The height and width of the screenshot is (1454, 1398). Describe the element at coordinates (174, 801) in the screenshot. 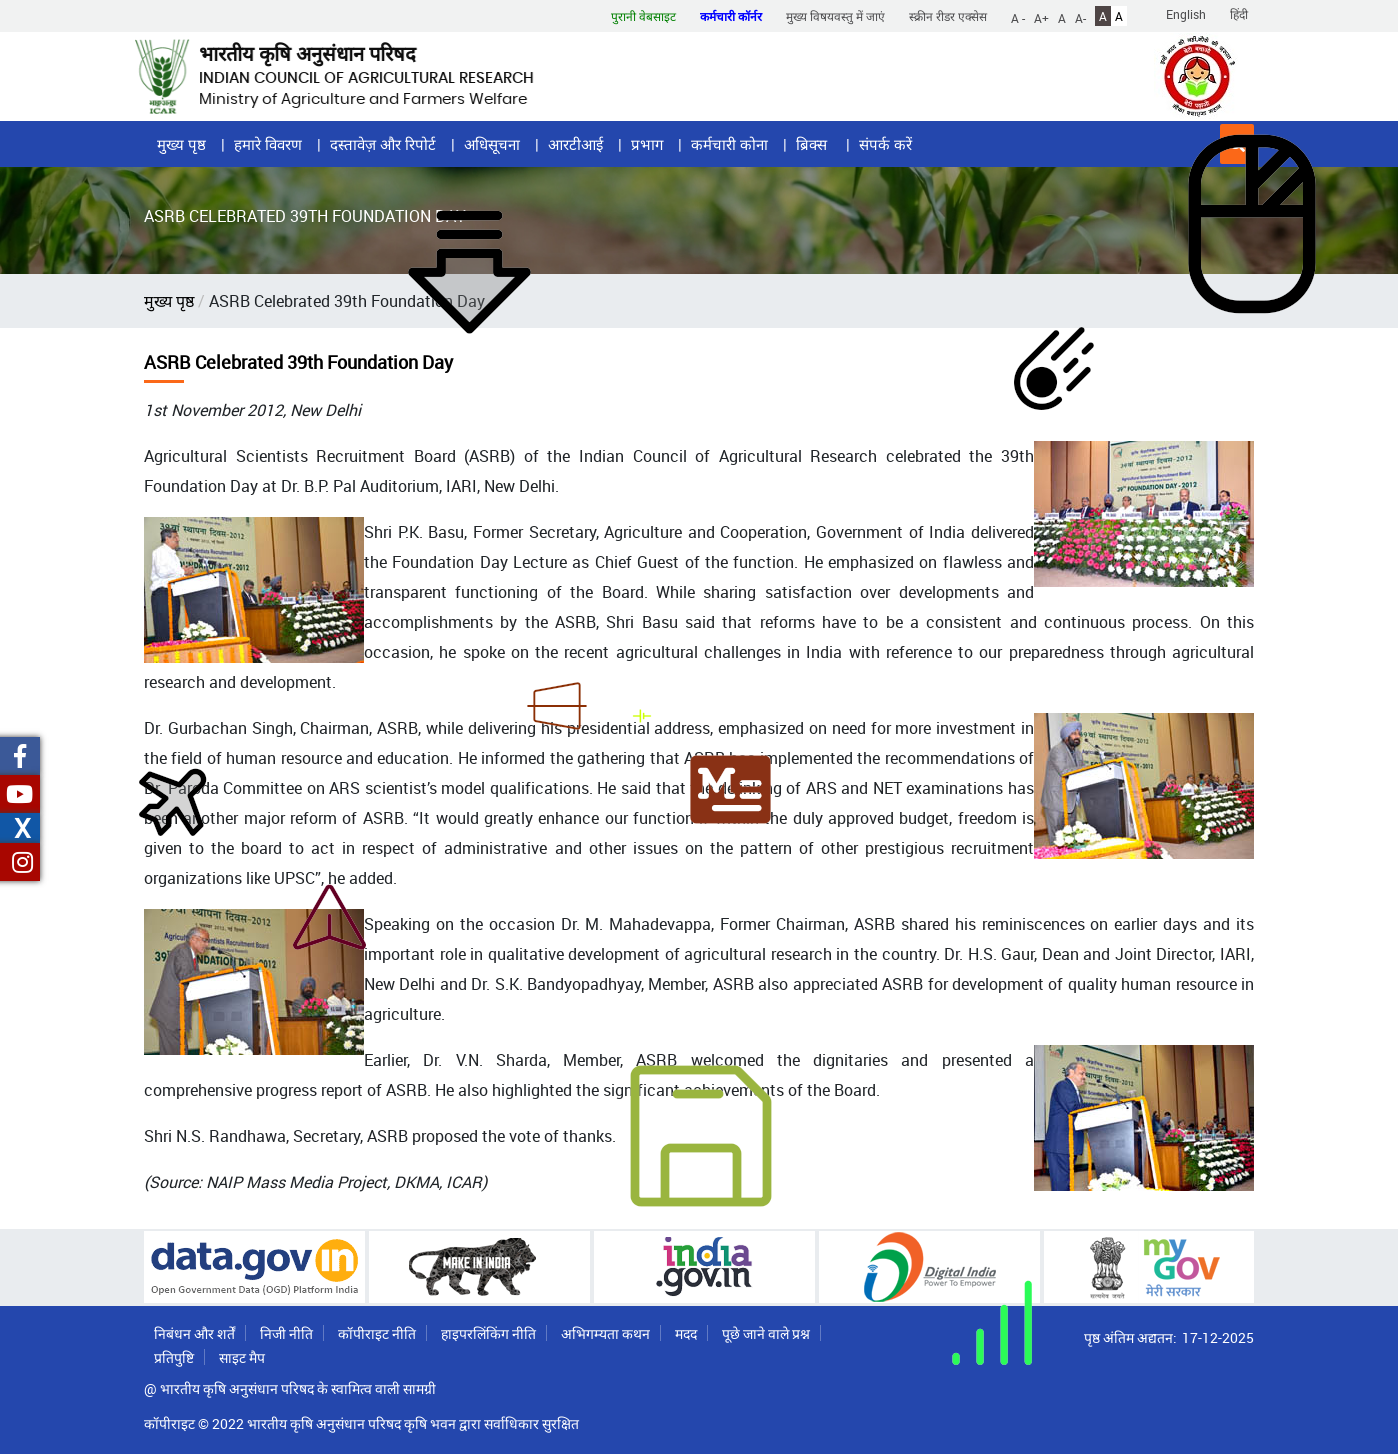

I see `enable airplane mode` at that location.